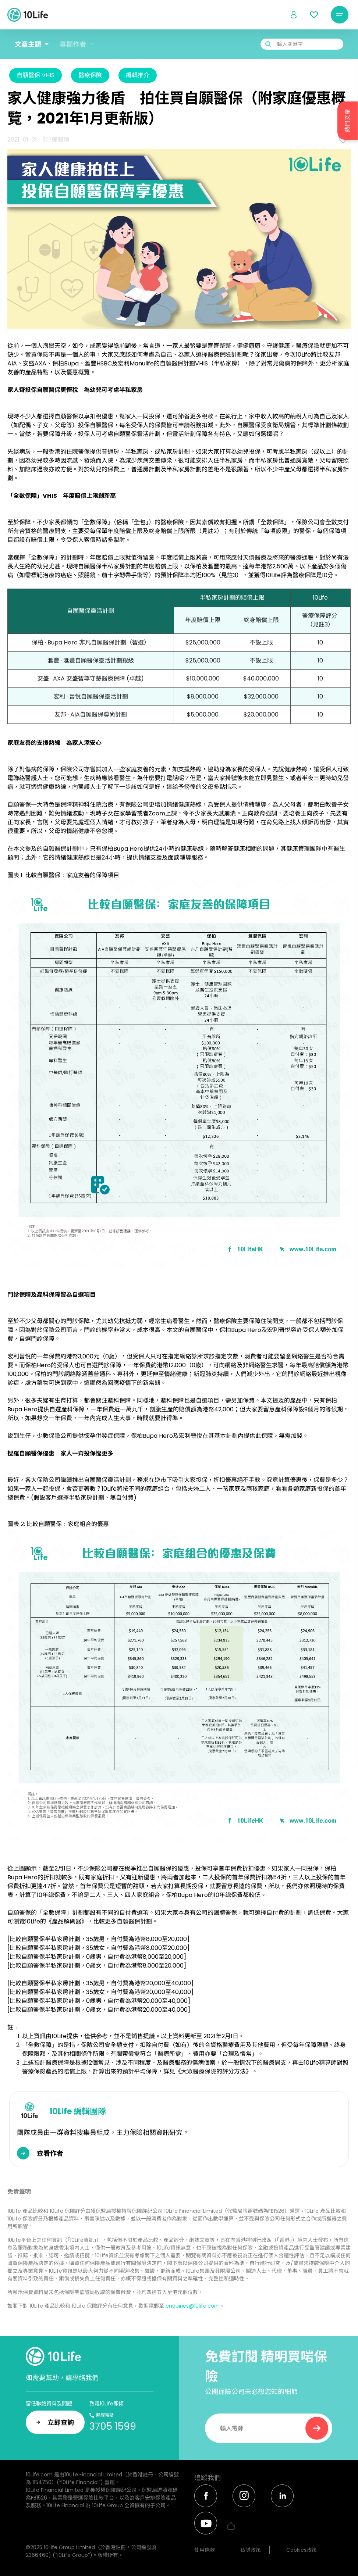 The image size is (358, 2576). What do you see at coordinates (231, 2526) in the screenshot?
I see `view an opened or read email` at bounding box center [231, 2526].